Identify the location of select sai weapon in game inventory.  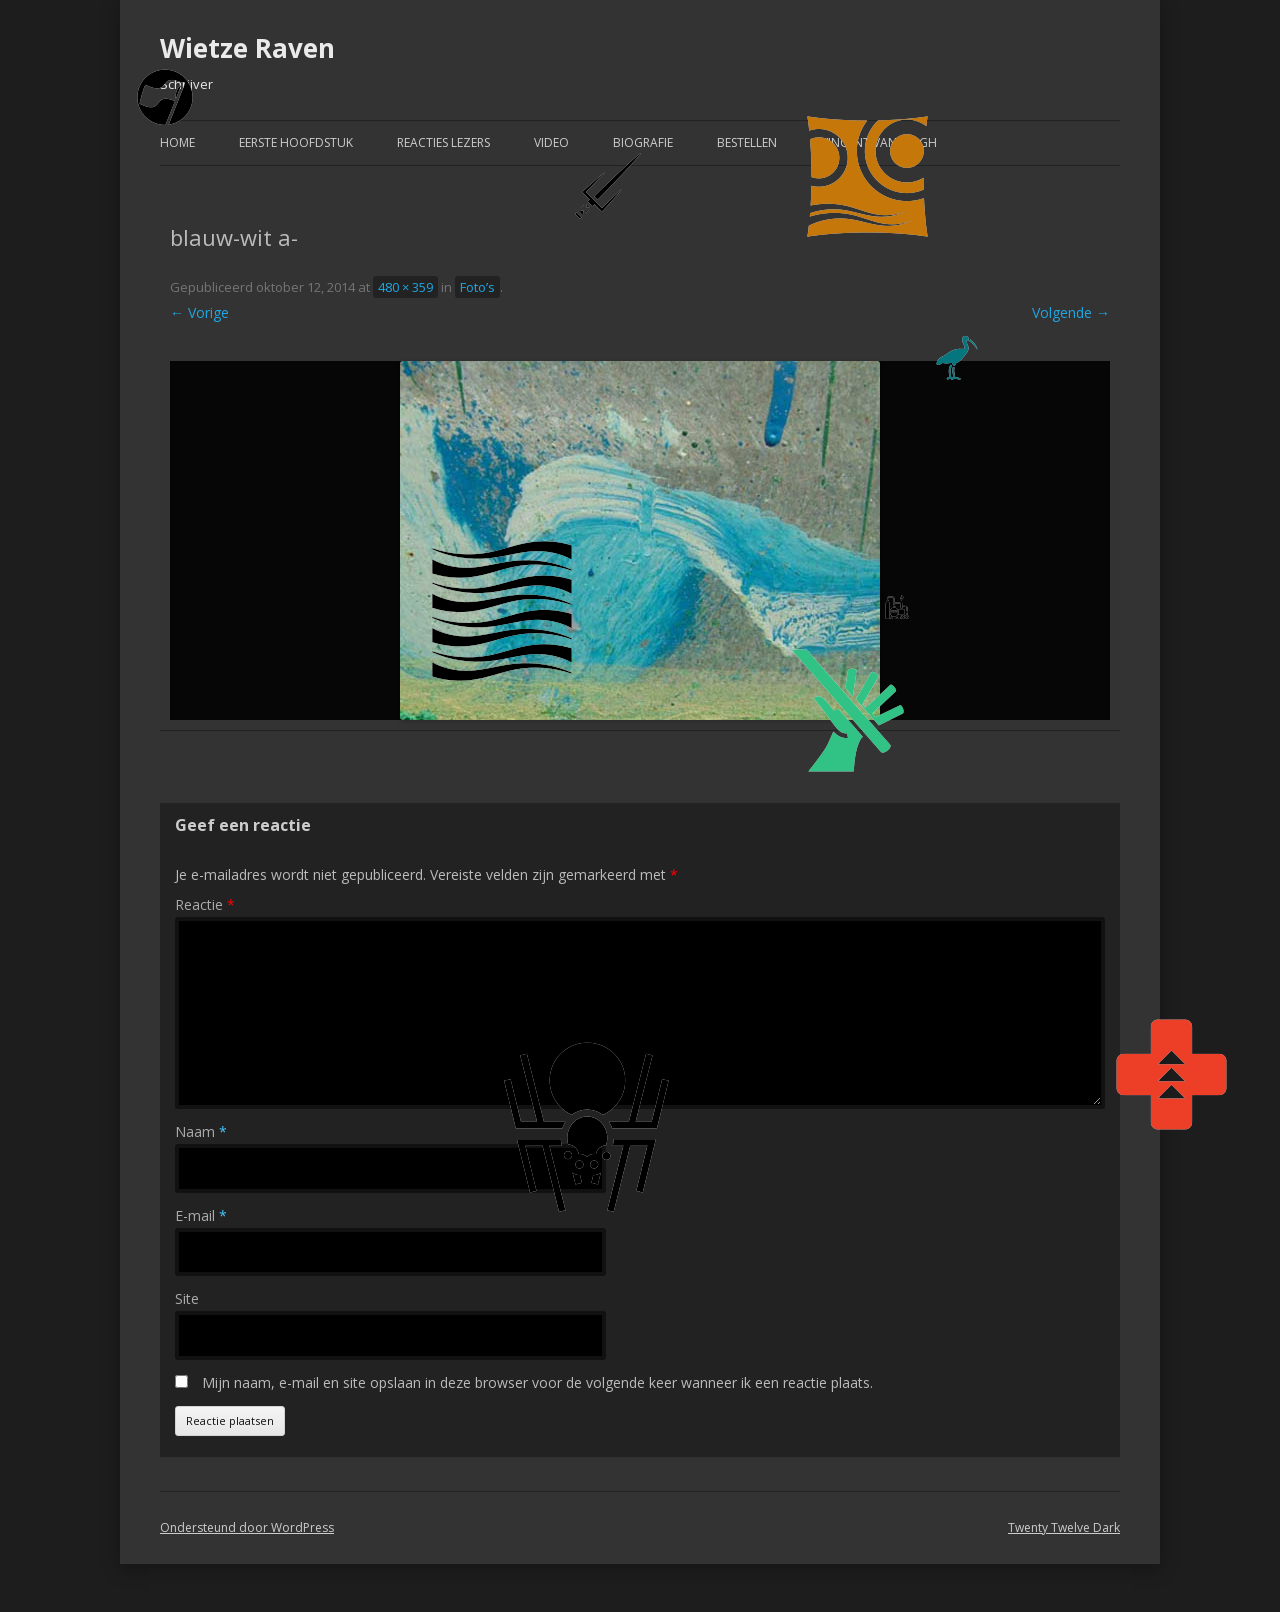
(608, 186).